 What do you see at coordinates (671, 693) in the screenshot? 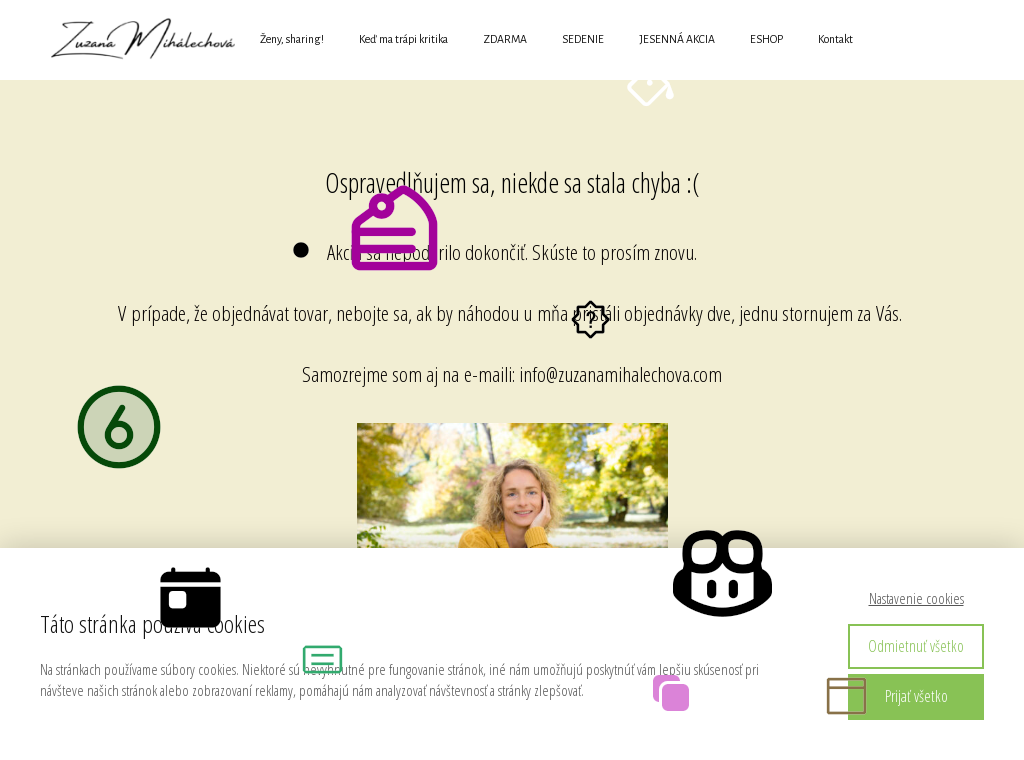
I see `copy to clipboard` at bounding box center [671, 693].